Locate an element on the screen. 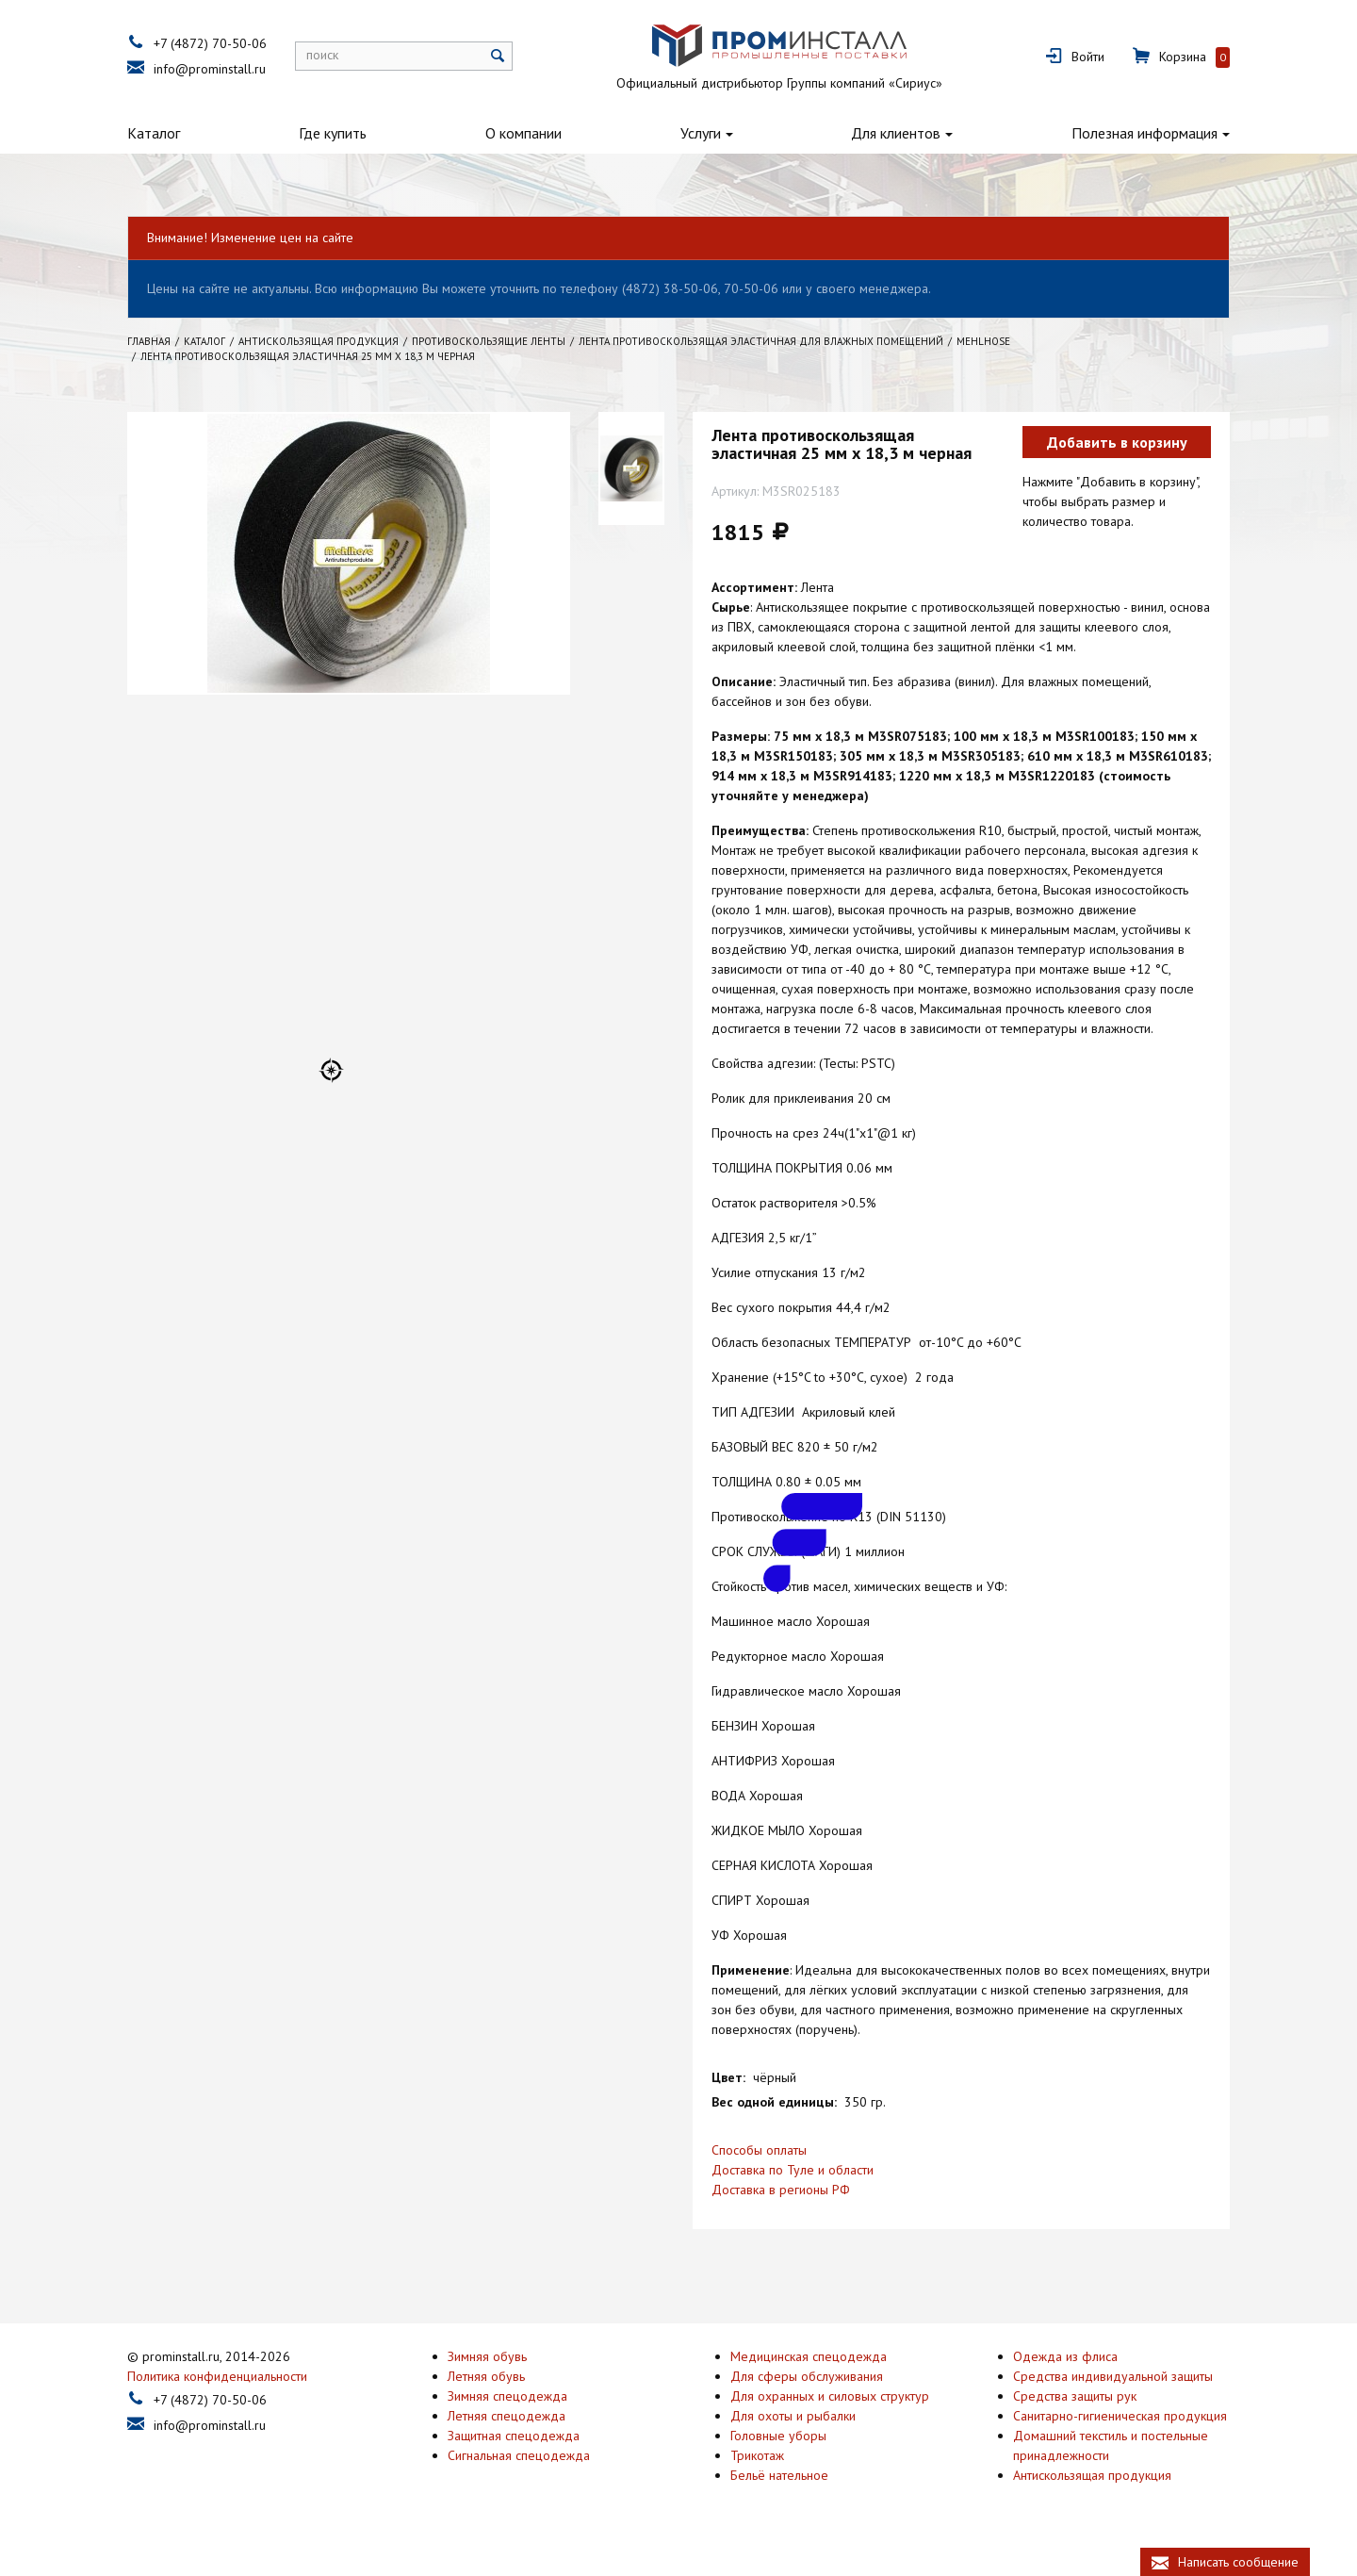 Image resolution: width=1357 pixels, height=2576 pixels. flat.io logo is located at coordinates (812, 1542).